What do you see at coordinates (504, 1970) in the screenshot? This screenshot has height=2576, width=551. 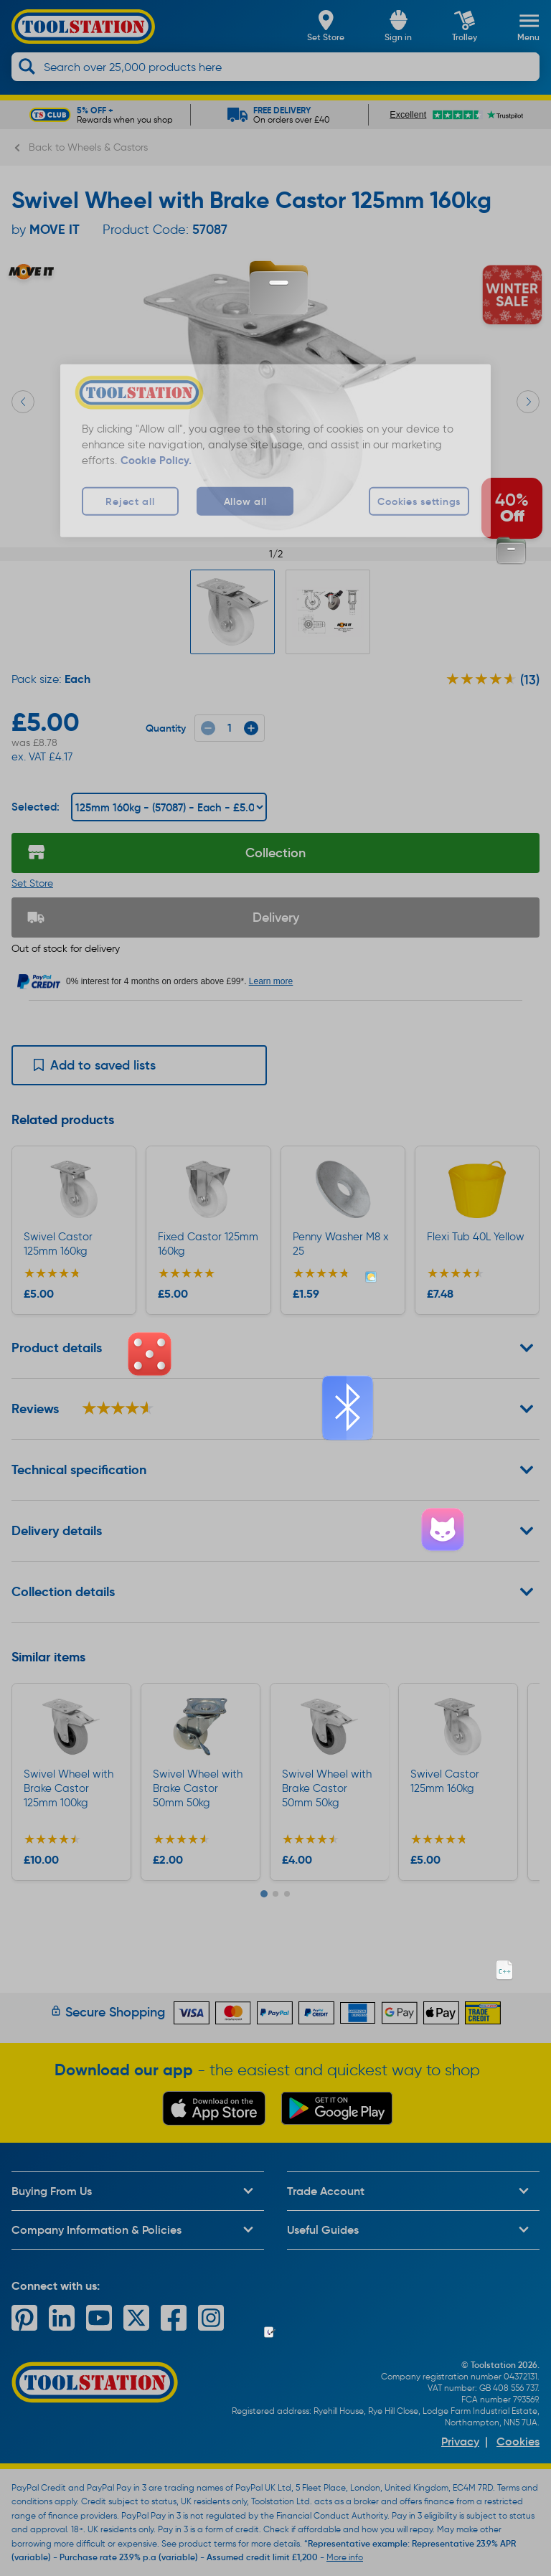 I see `a C++ source code file` at bounding box center [504, 1970].